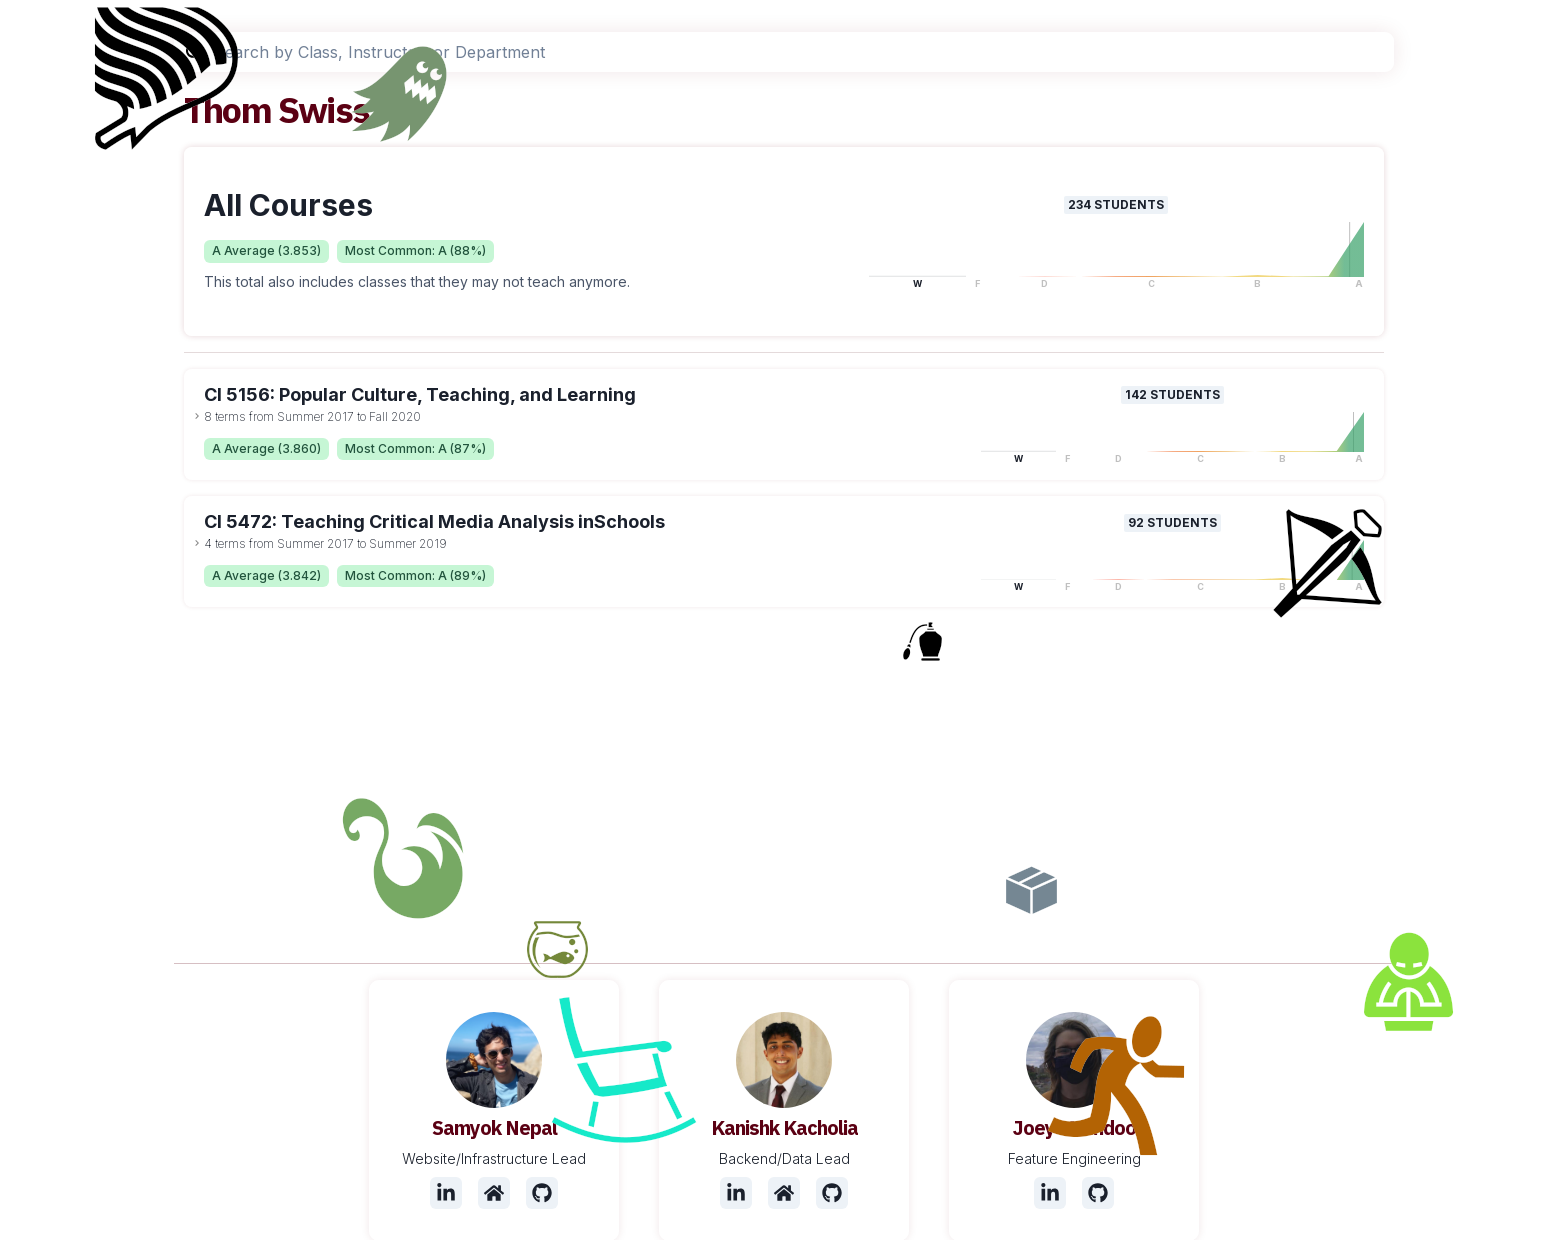  I want to click on indicates a fire or flame effect in a game, so click(403, 857).